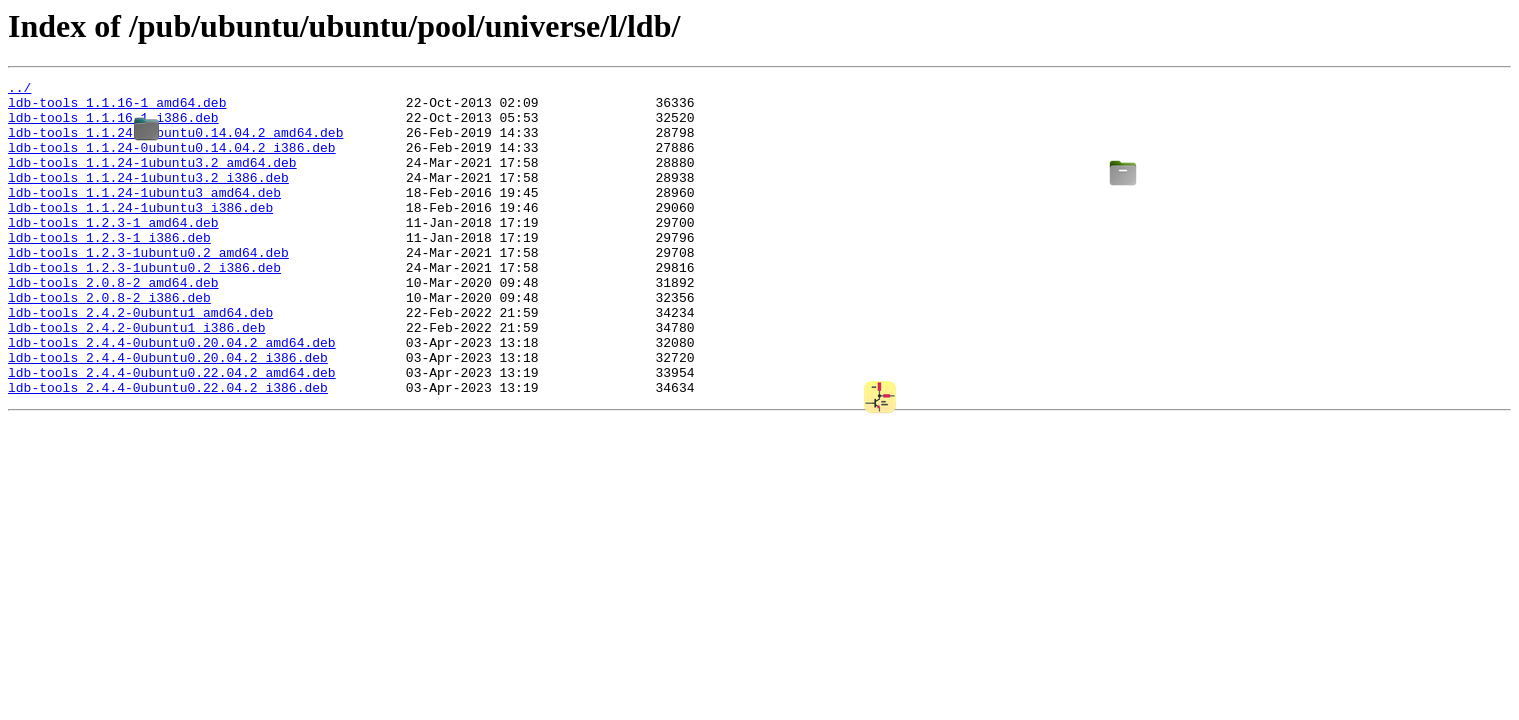  Describe the element at coordinates (880, 397) in the screenshot. I see `open eeschema schematic editor` at that location.